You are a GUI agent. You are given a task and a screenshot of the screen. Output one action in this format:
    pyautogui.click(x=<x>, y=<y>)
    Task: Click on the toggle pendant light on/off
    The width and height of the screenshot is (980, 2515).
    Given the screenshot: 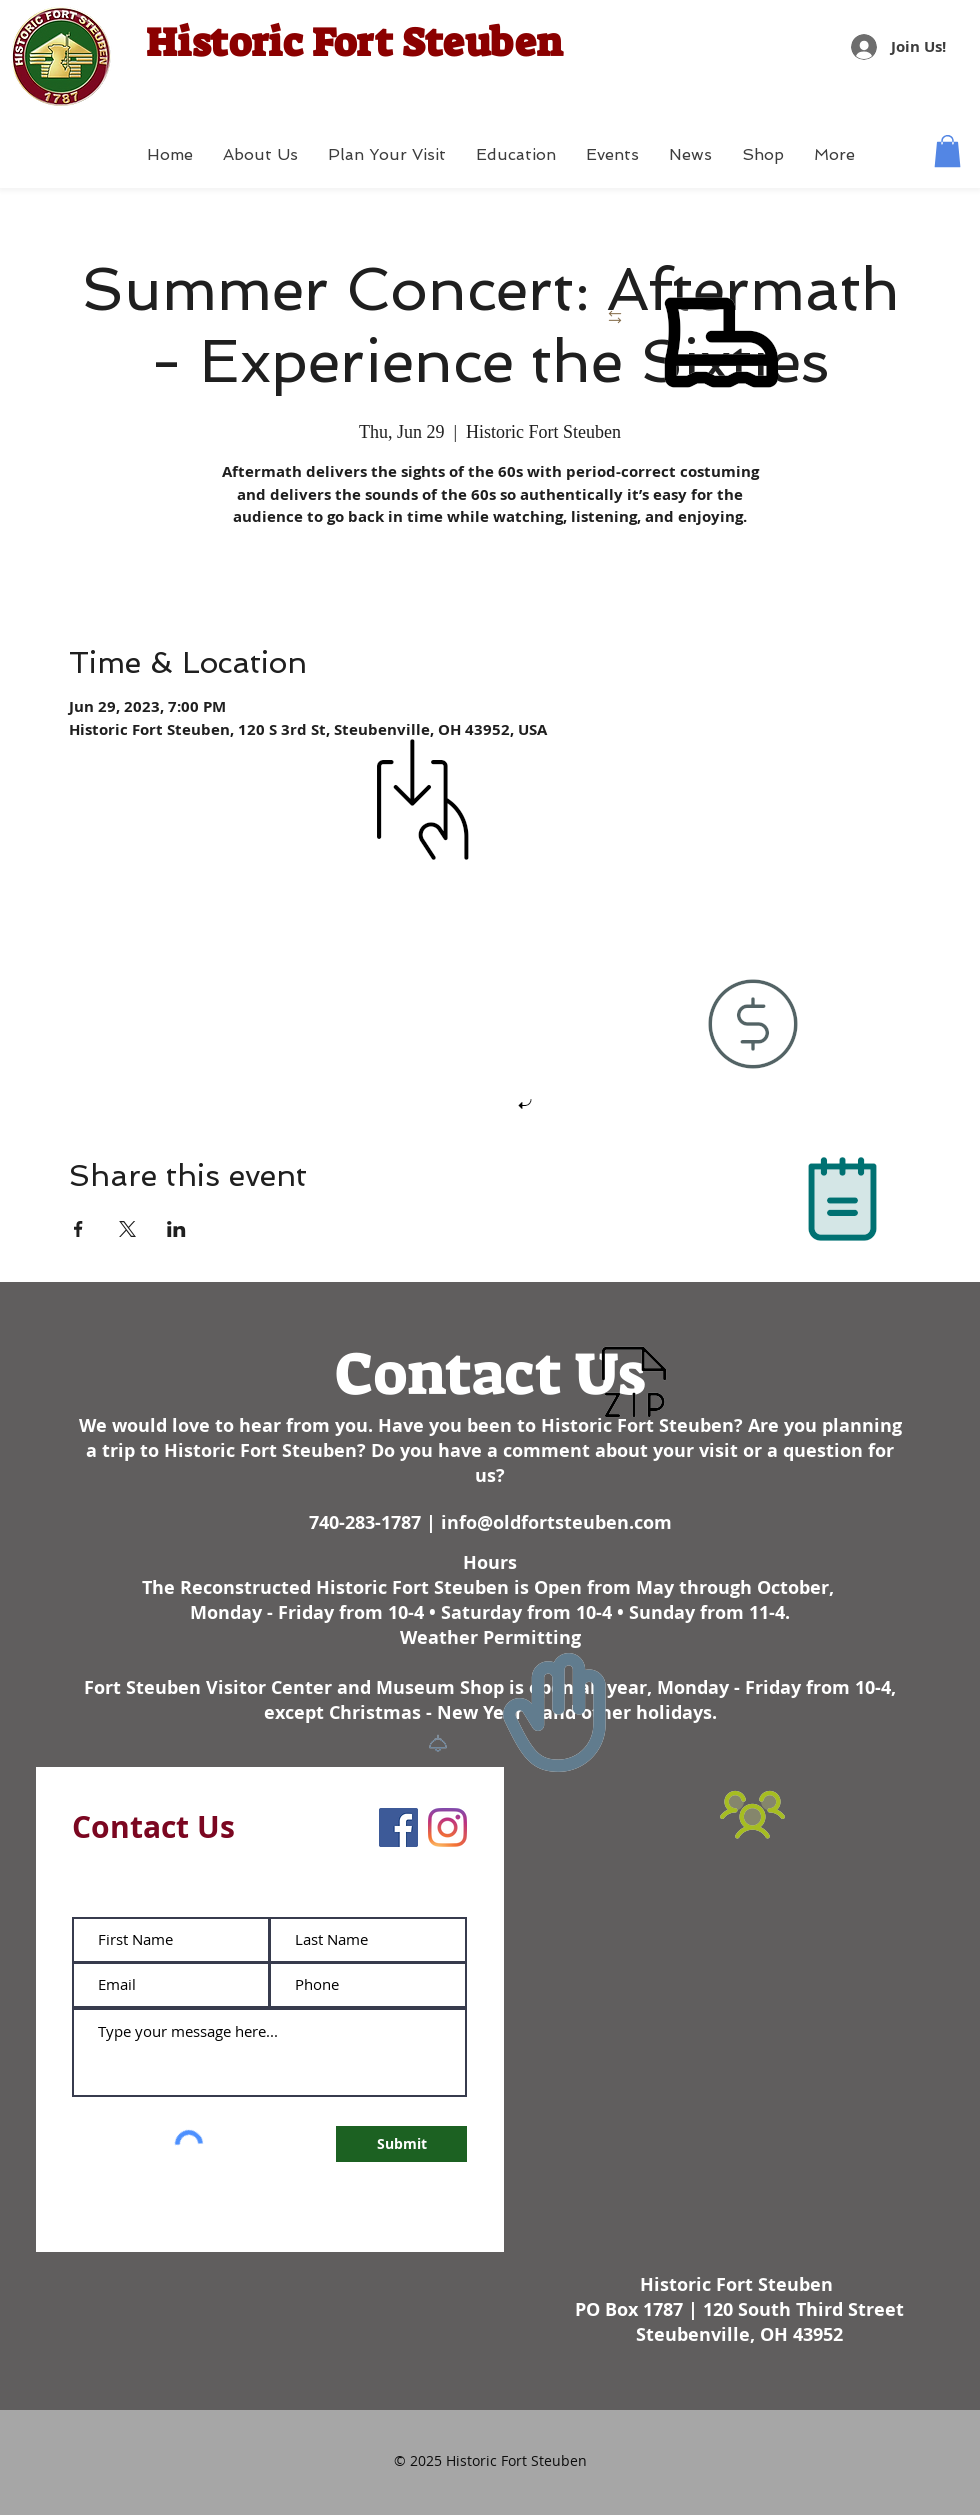 What is the action you would take?
    pyautogui.click(x=438, y=1744)
    